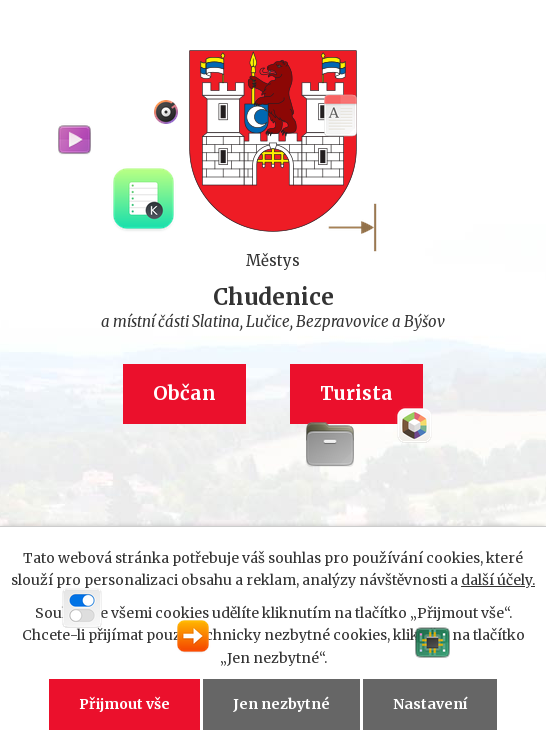 The image size is (546, 740). What do you see at coordinates (352, 227) in the screenshot?
I see `go to the last item or page` at bounding box center [352, 227].